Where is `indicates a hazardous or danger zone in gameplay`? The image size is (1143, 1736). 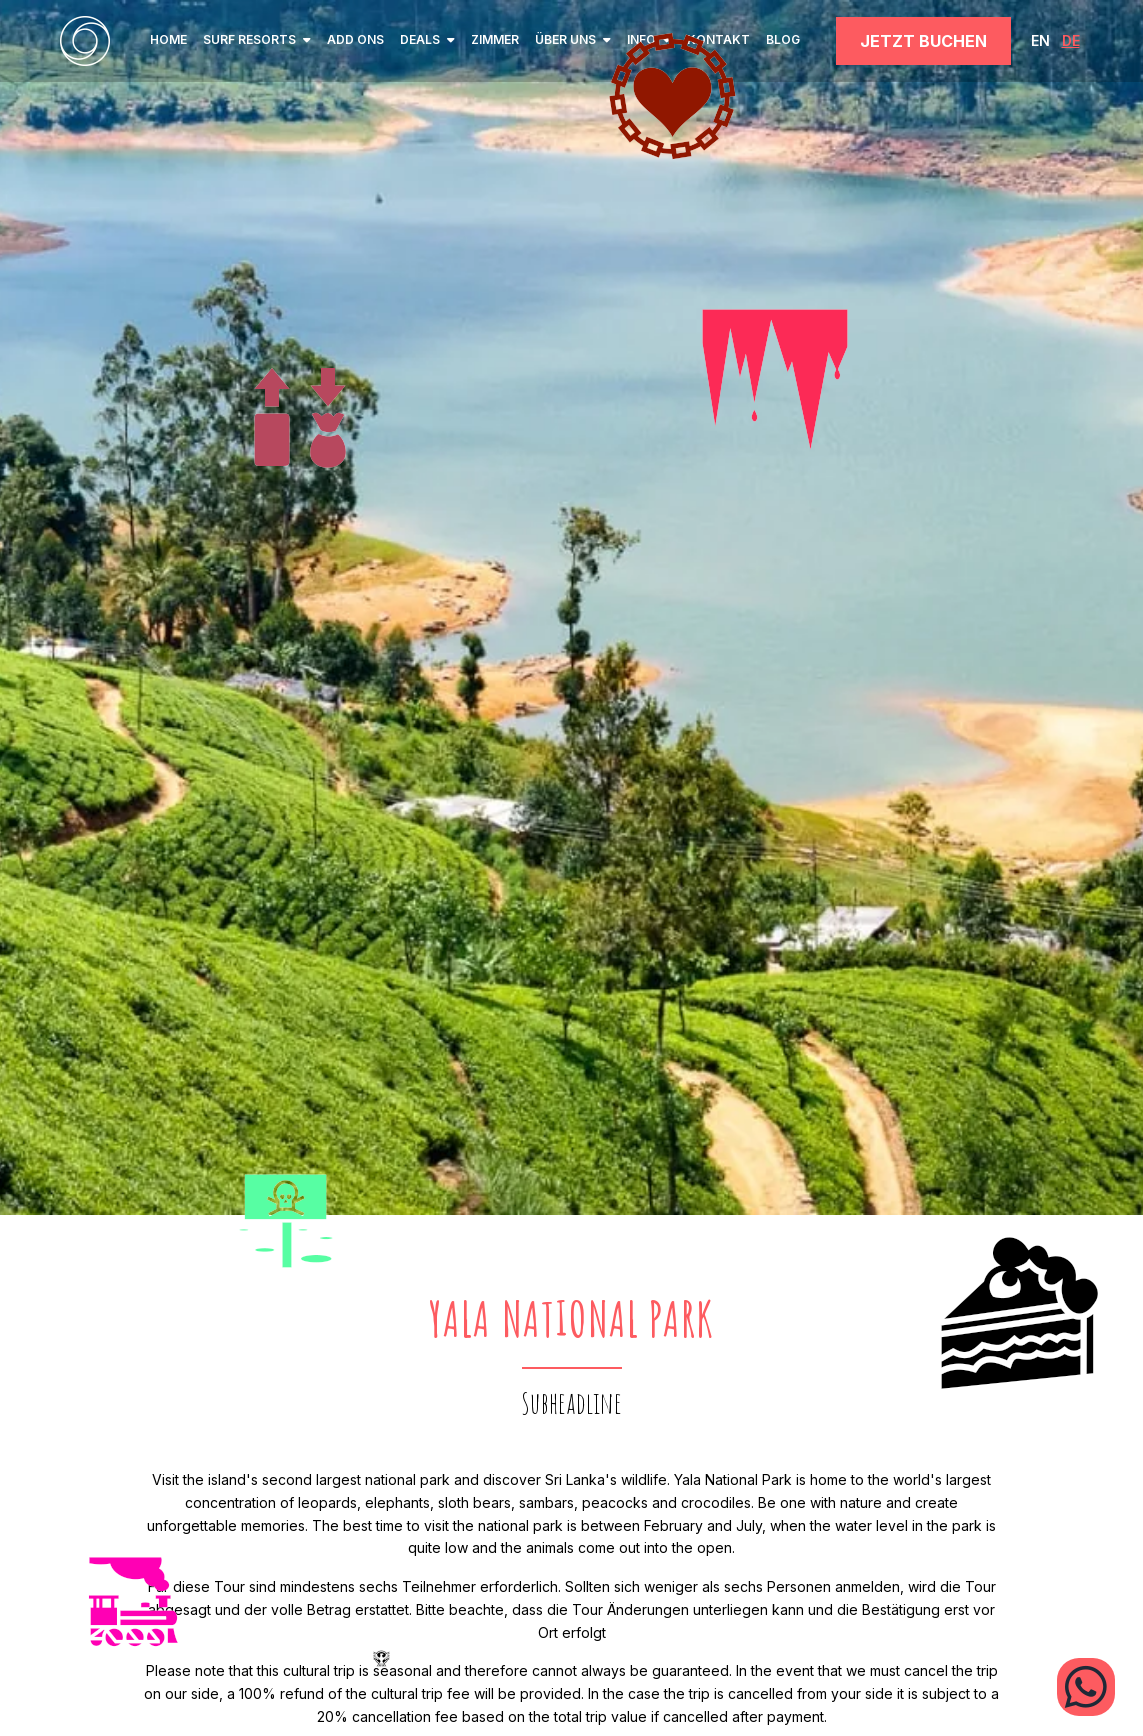 indicates a hazardous or danger zone in gameplay is located at coordinates (286, 1221).